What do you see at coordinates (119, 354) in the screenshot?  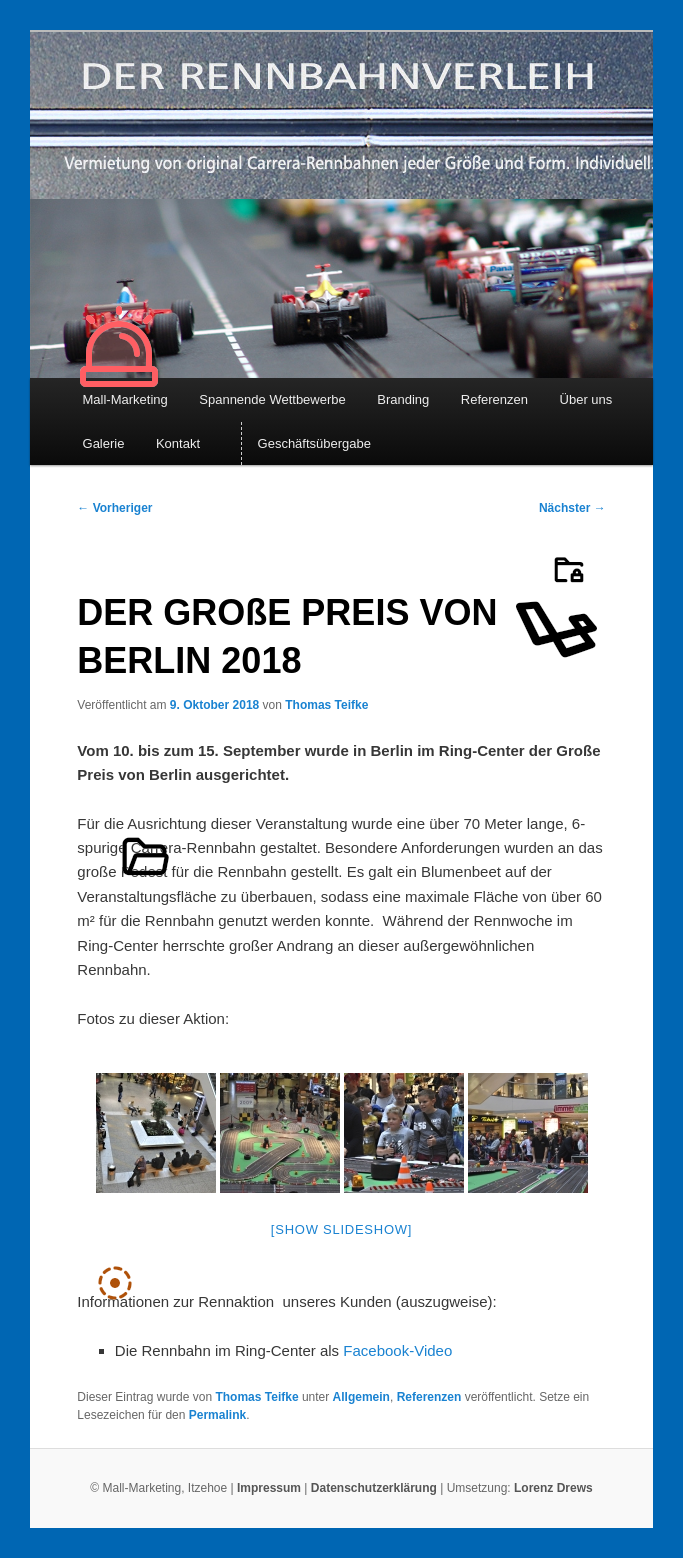 I see `indicates an active alert or emergency notification` at bounding box center [119, 354].